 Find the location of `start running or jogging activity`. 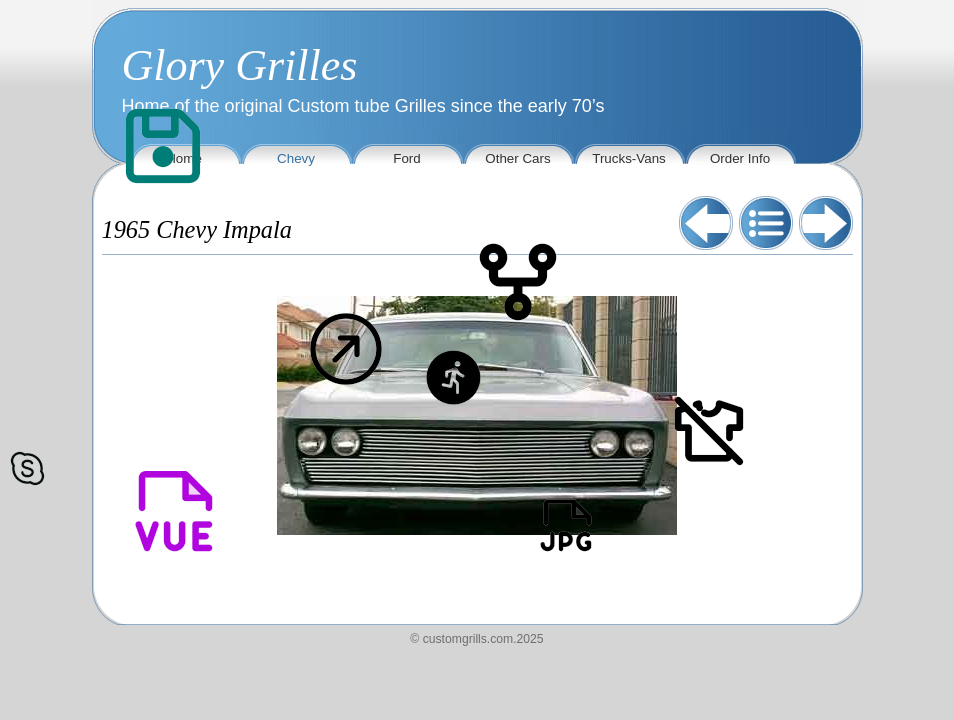

start running or jogging activity is located at coordinates (453, 377).